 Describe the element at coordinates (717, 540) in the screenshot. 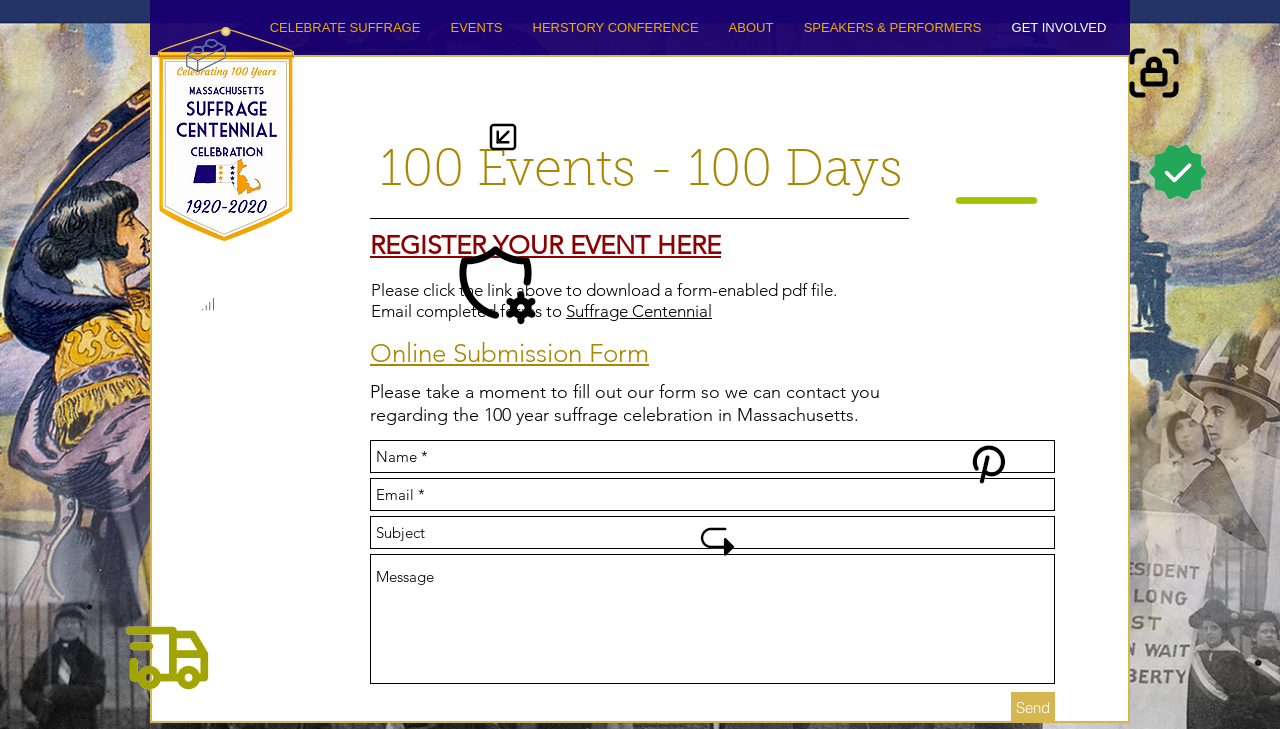

I see `redo last action` at that location.